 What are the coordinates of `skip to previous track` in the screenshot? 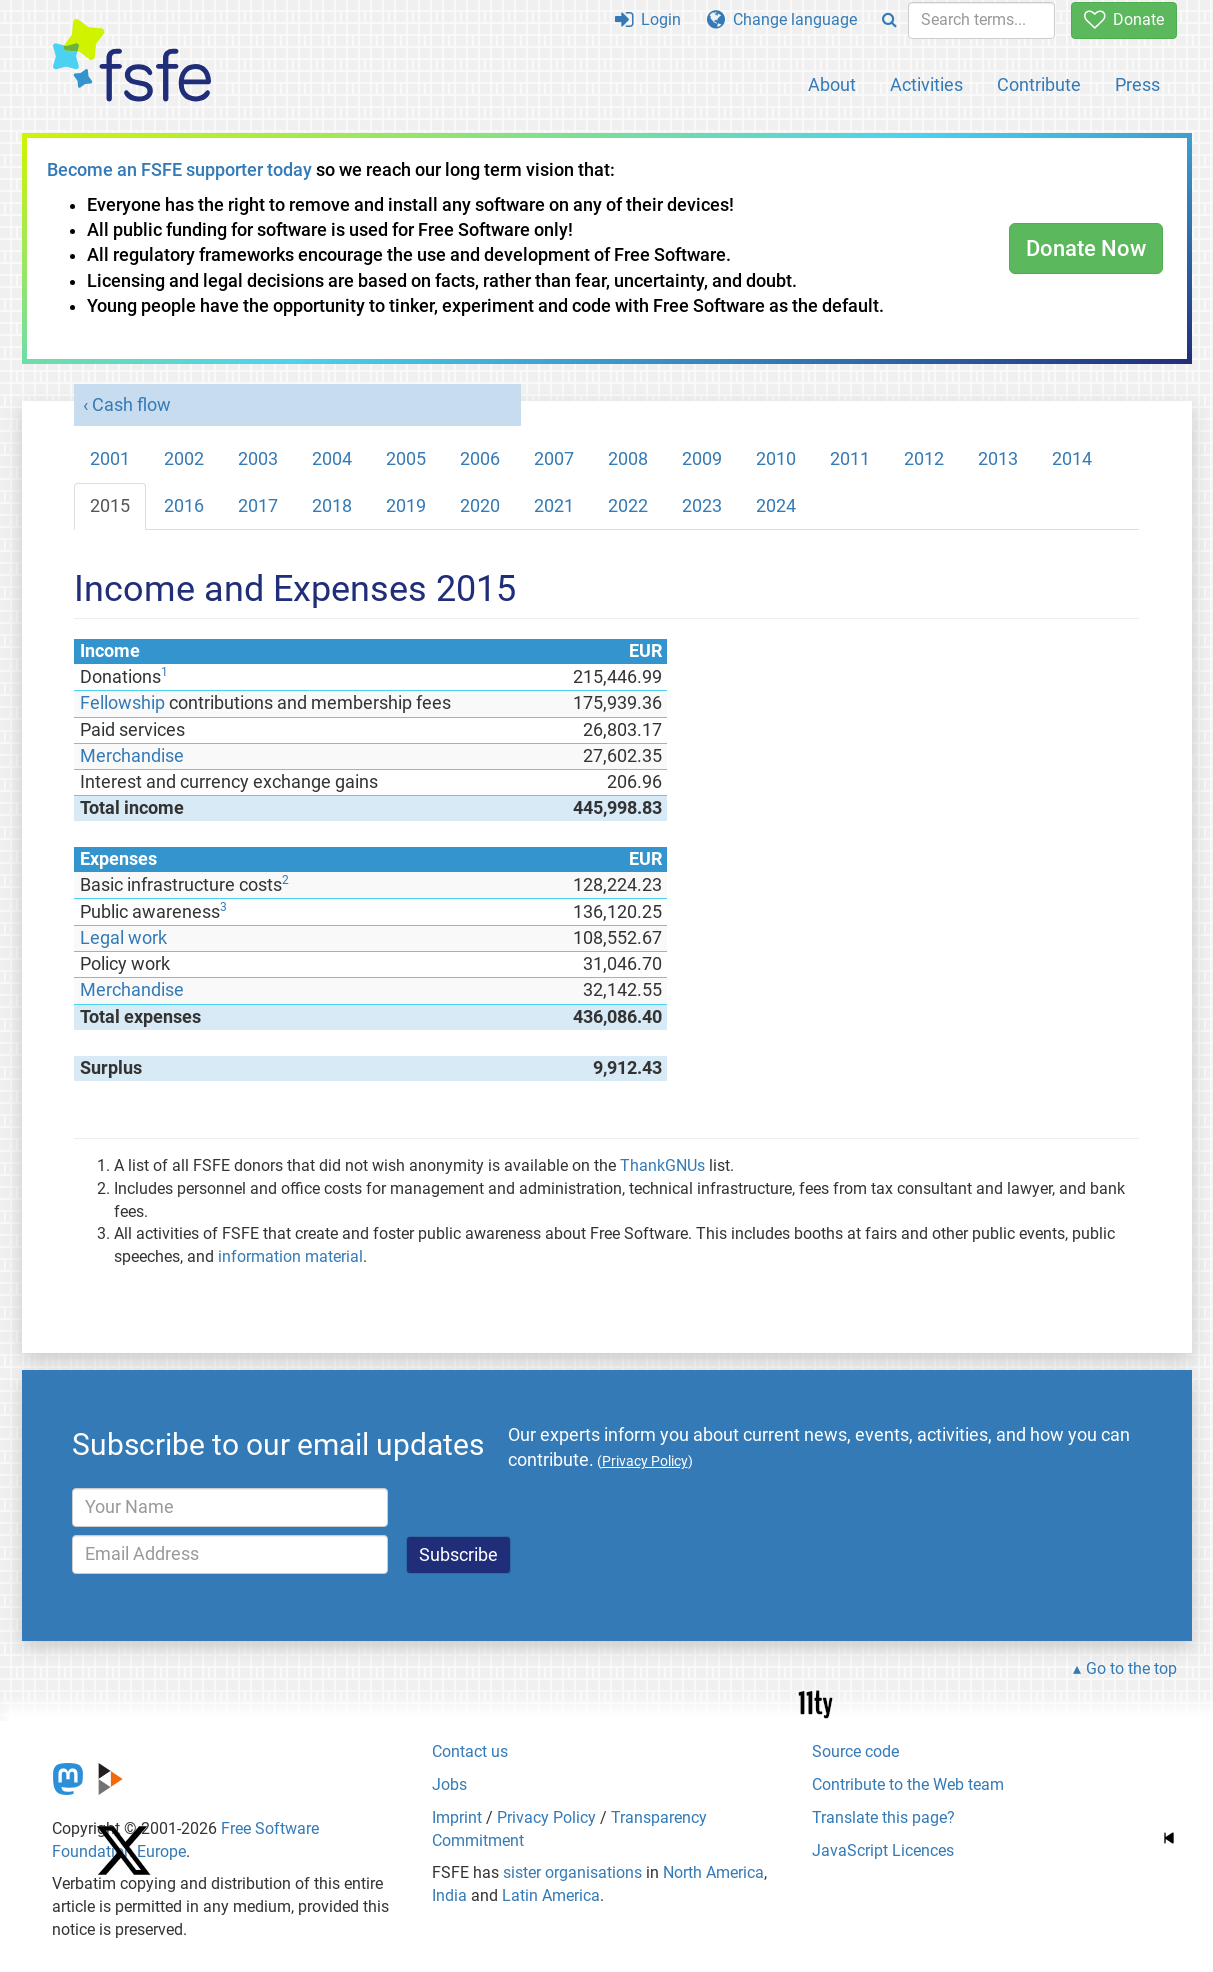 It's located at (1169, 1838).